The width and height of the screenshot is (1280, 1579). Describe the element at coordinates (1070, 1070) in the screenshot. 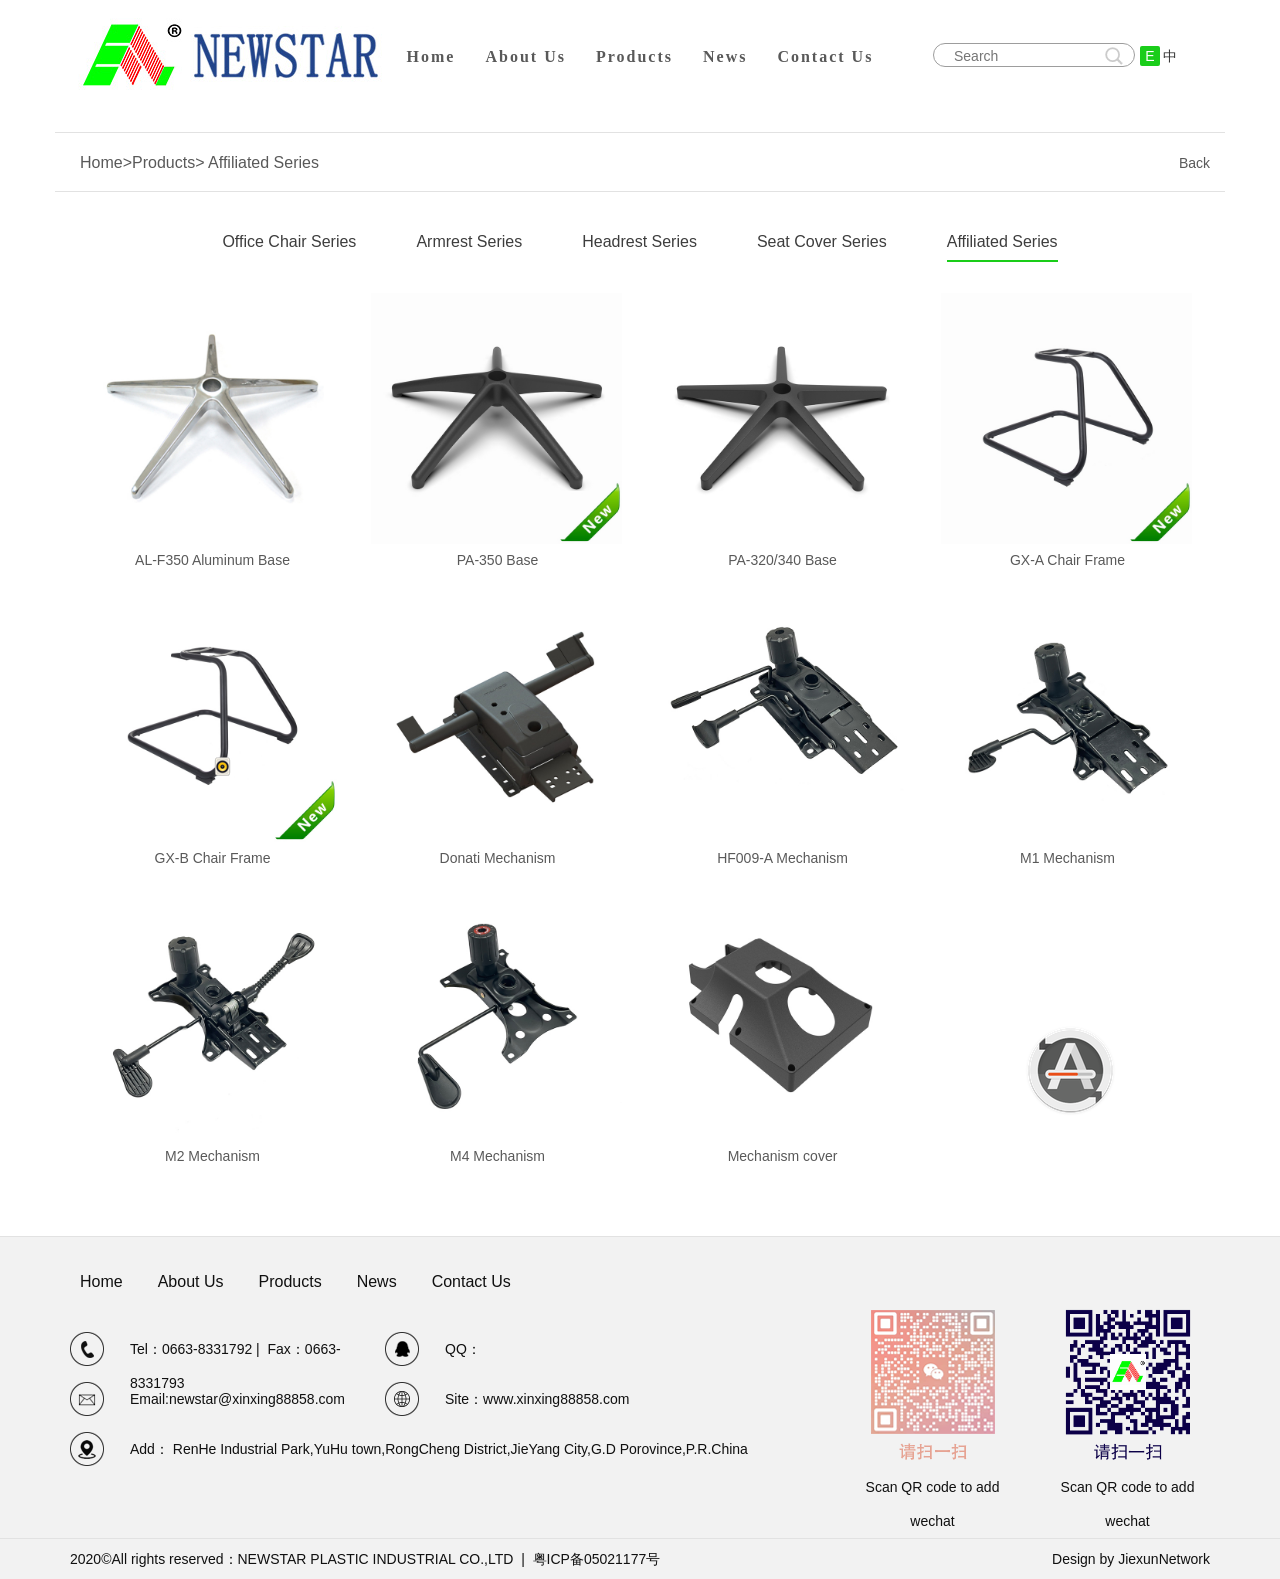

I see `open the update manager application` at that location.